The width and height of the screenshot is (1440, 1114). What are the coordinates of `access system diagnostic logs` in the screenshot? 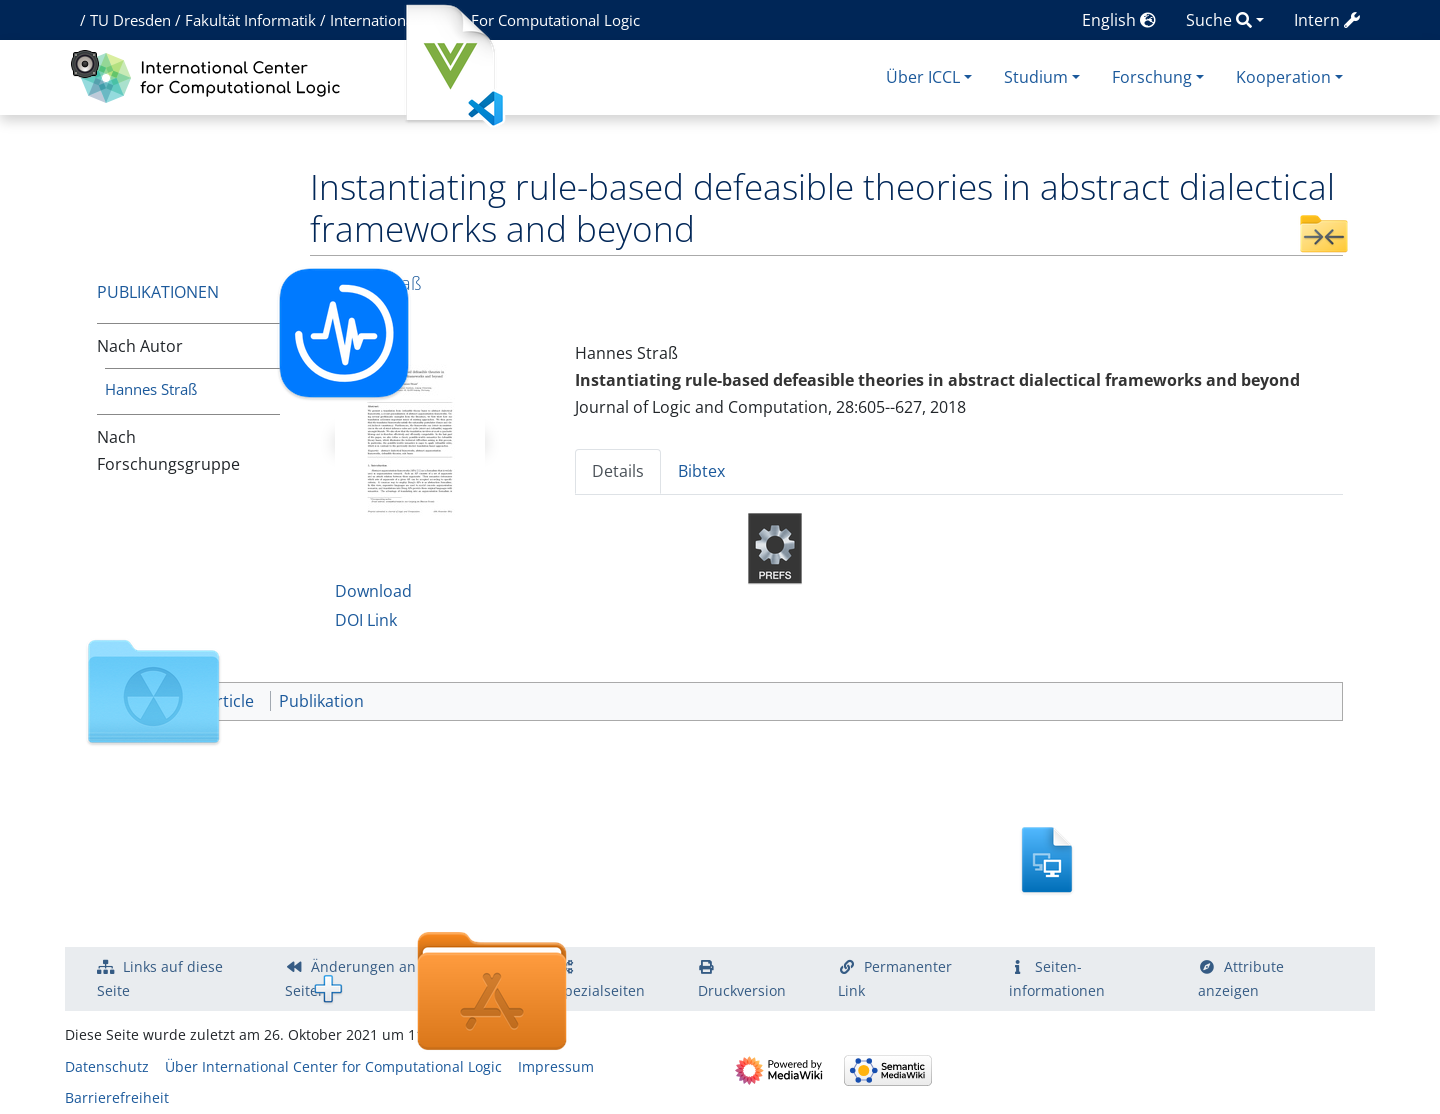 It's located at (344, 333).